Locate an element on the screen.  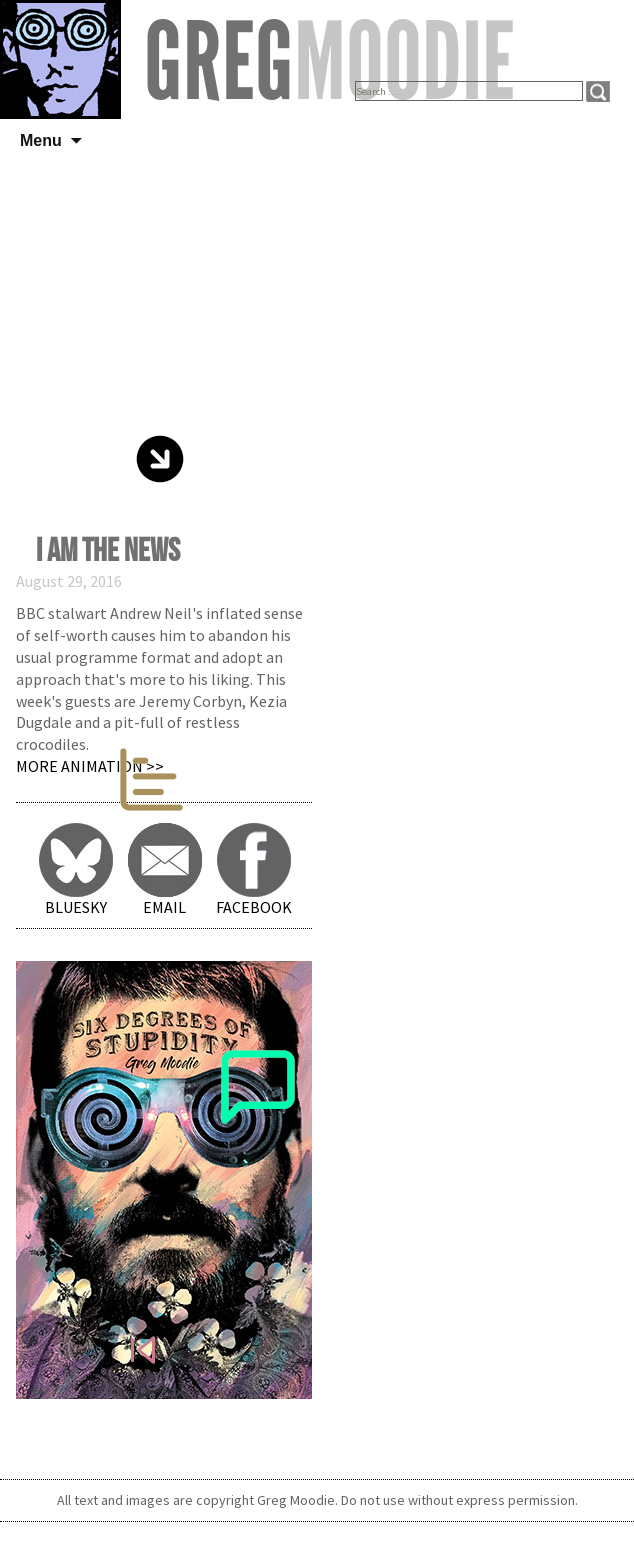
view bar chart analytics is located at coordinates (151, 779).